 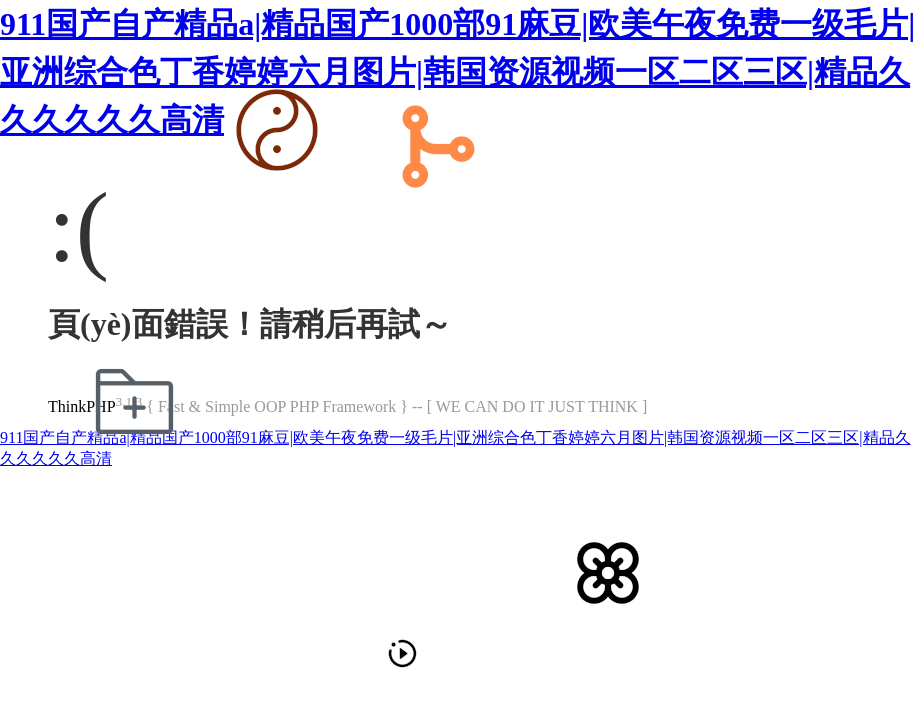 What do you see at coordinates (402, 653) in the screenshot?
I see `enable motion photos capture` at bounding box center [402, 653].